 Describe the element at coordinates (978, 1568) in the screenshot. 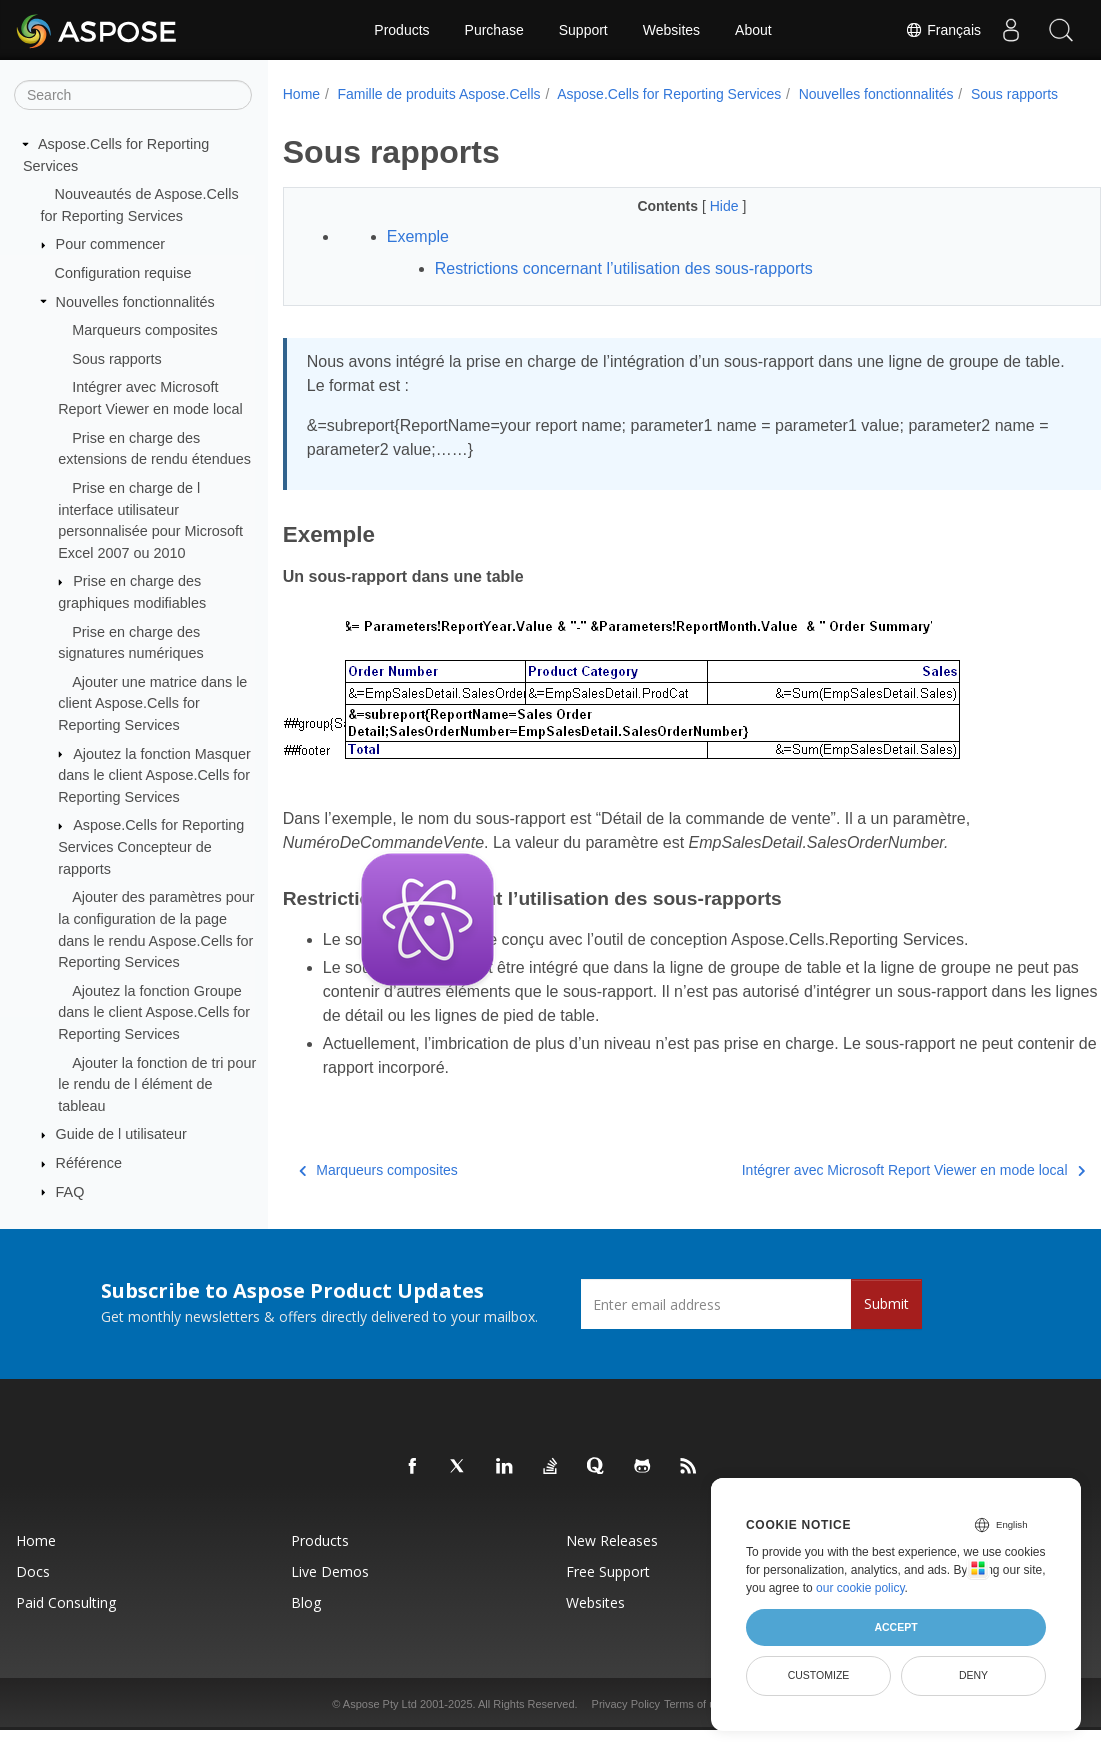

I see `open Code::Blocks IDE application` at that location.